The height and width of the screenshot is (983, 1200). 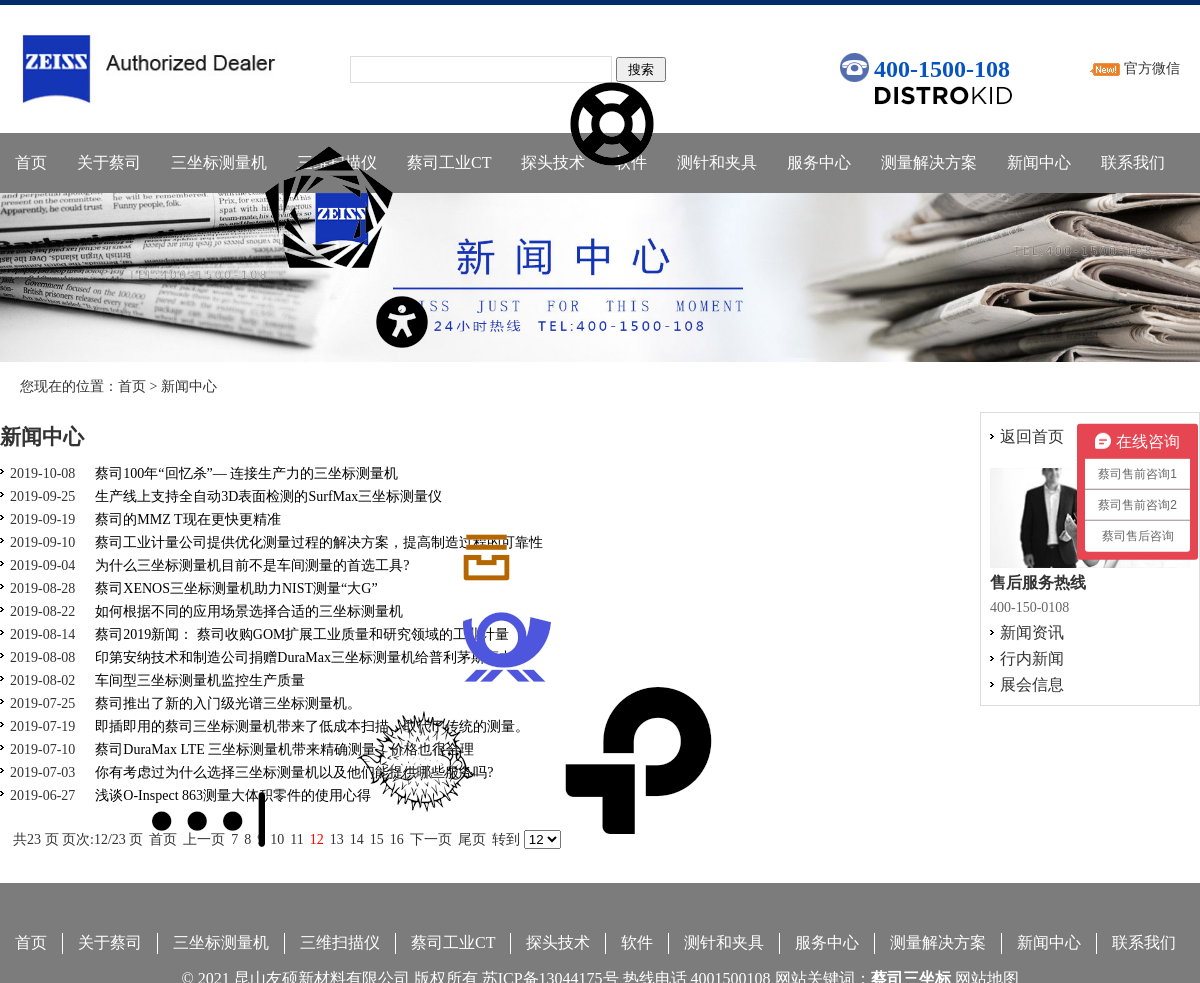 I want to click on access archived files or documents, so click(x=486, y=557).